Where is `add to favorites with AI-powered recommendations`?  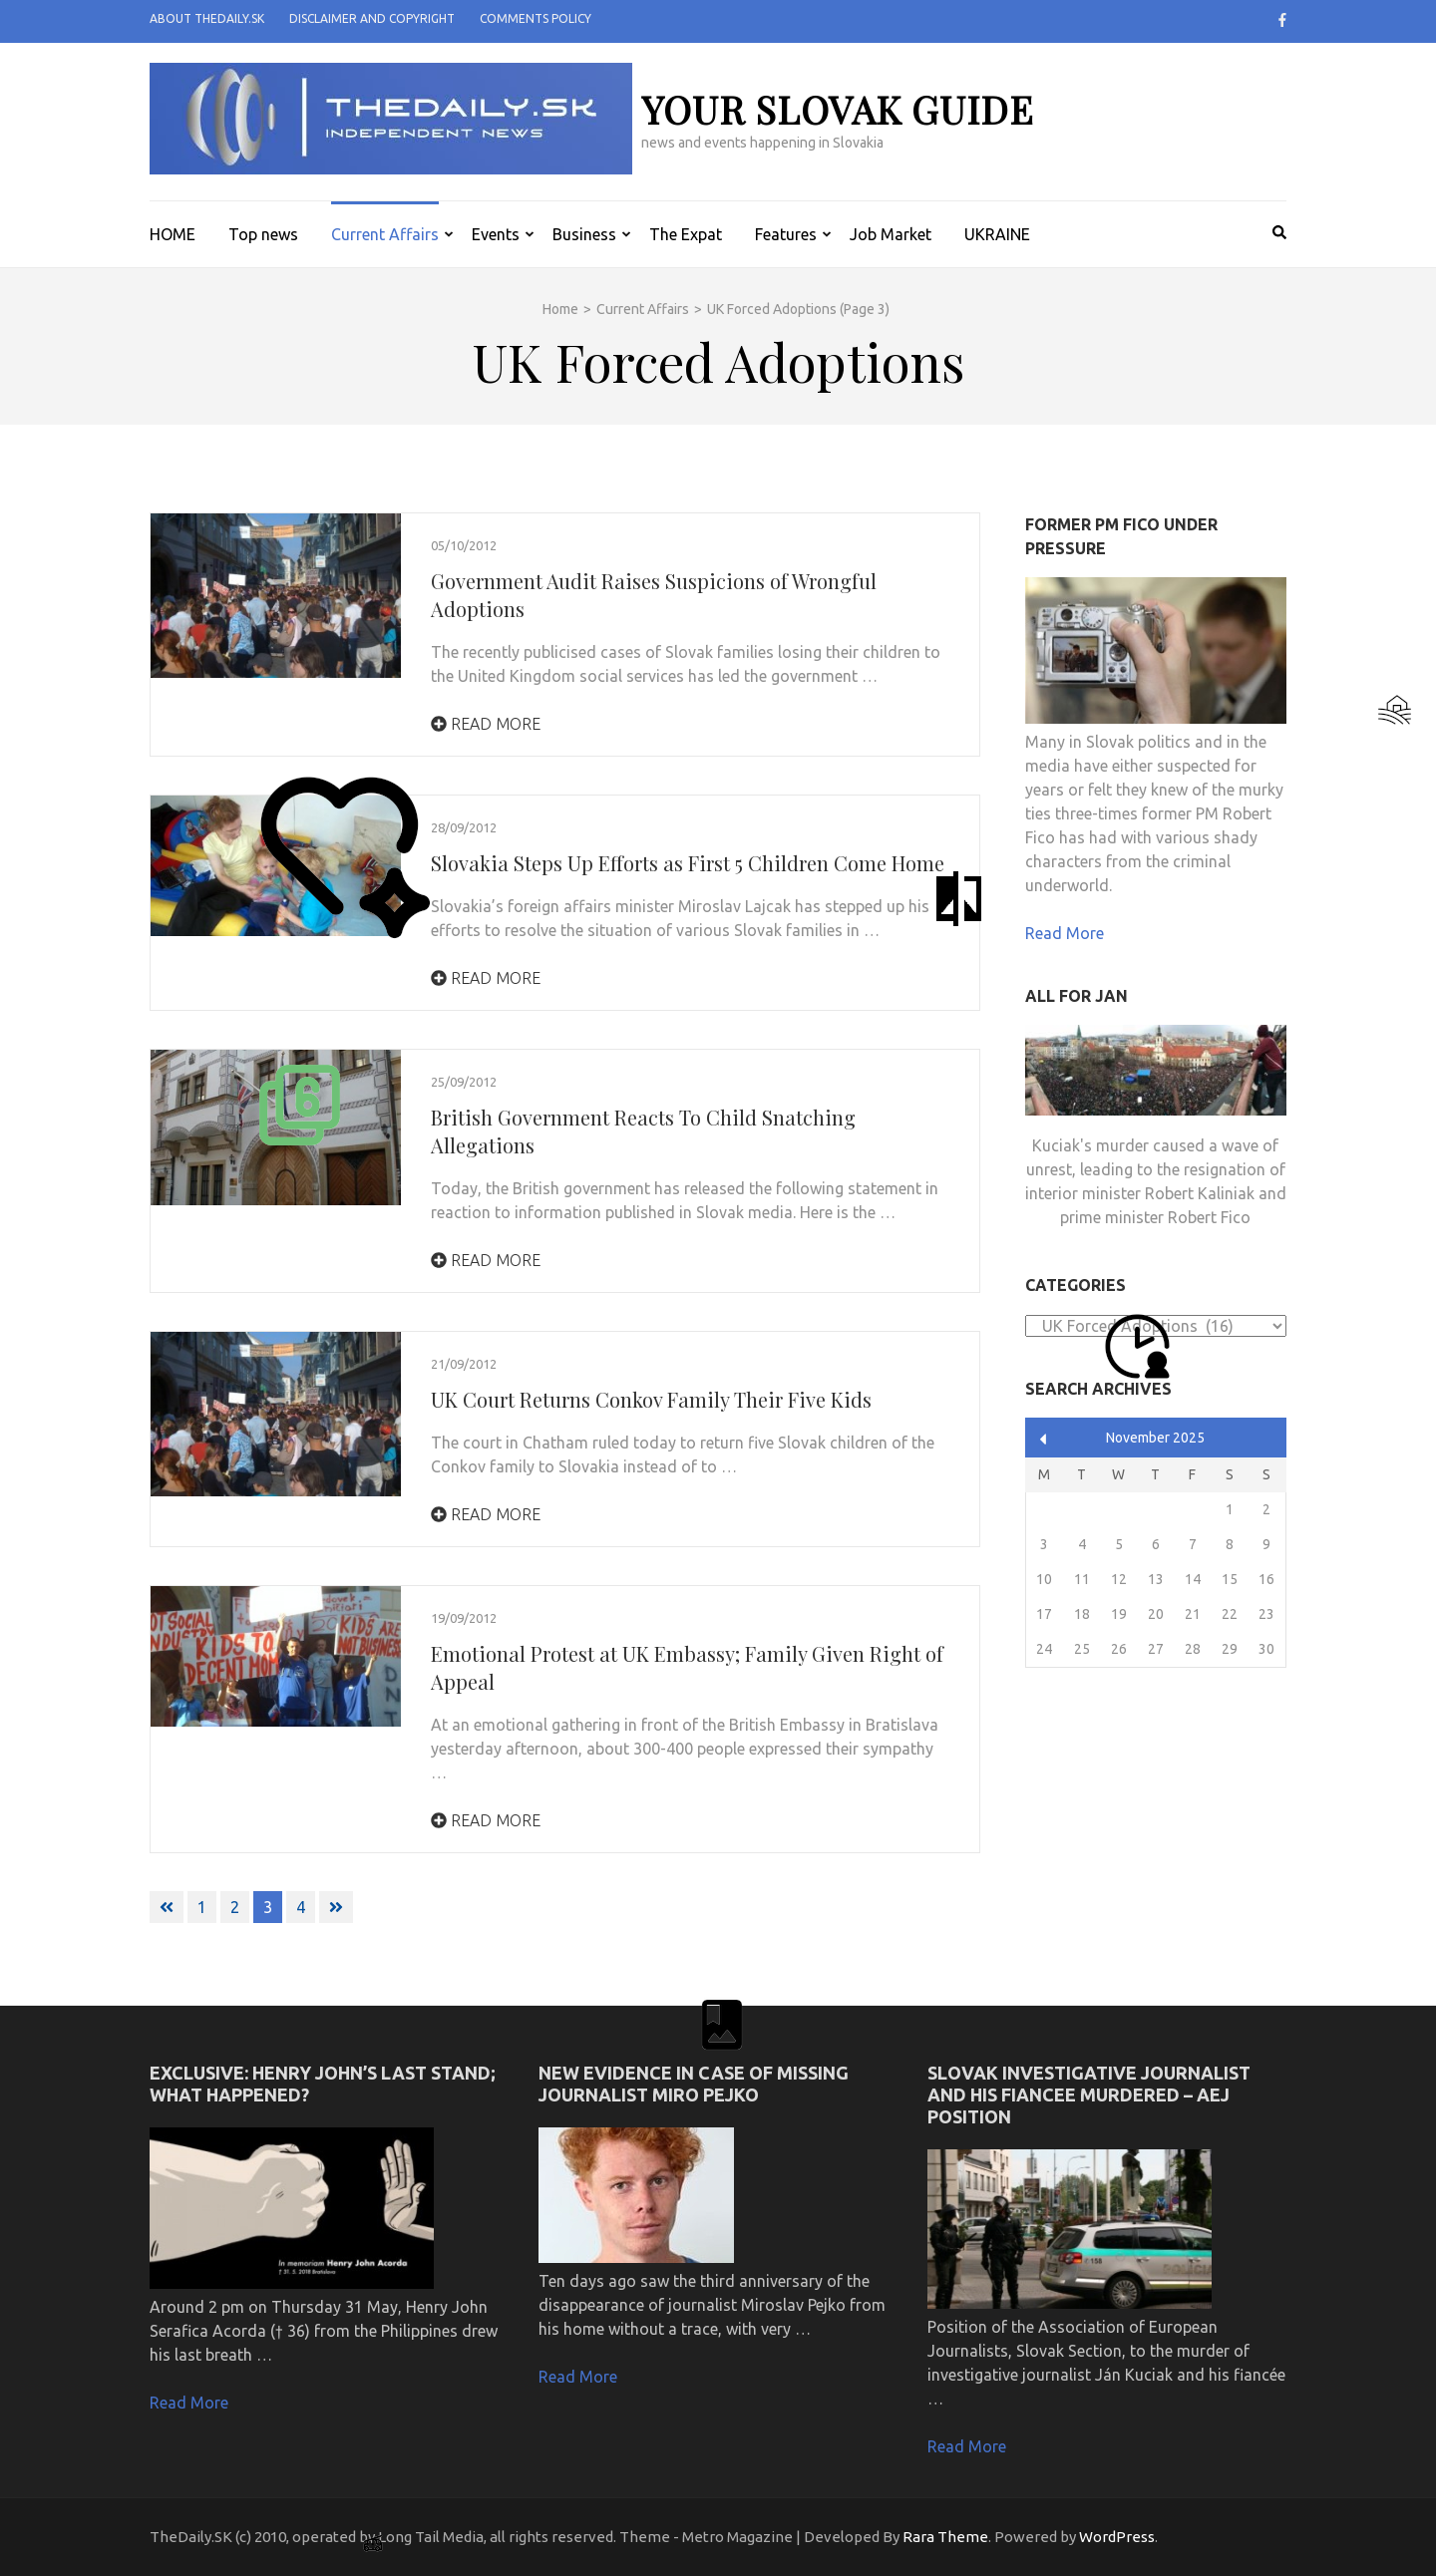 add to favorites with AI-powered recommendations is located at coordinates (339, 847).